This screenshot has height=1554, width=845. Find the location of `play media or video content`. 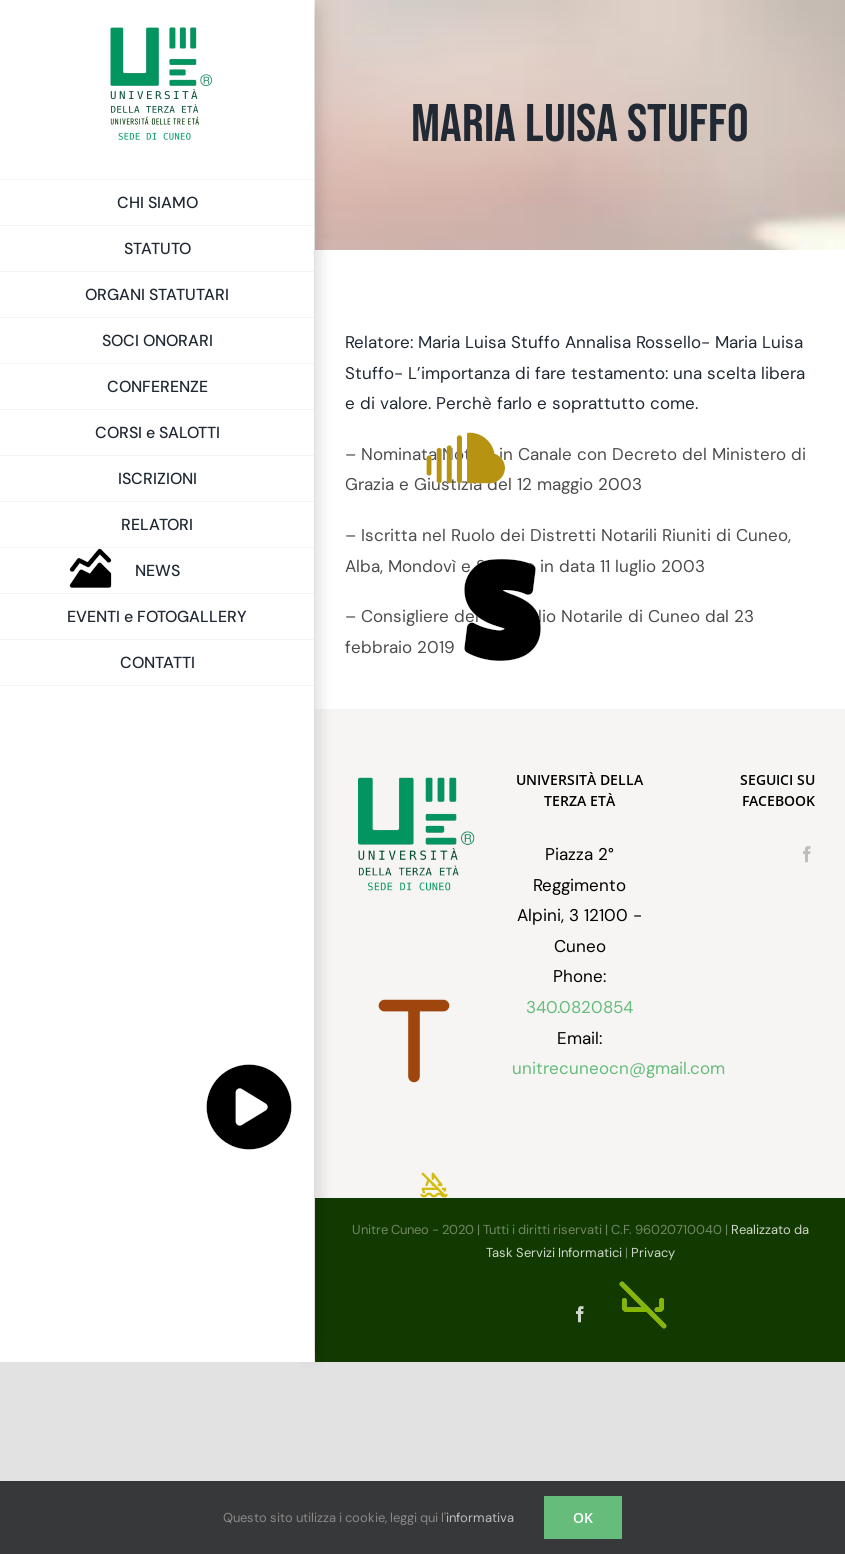

play media or video content is located at coordinates (249, 1107).